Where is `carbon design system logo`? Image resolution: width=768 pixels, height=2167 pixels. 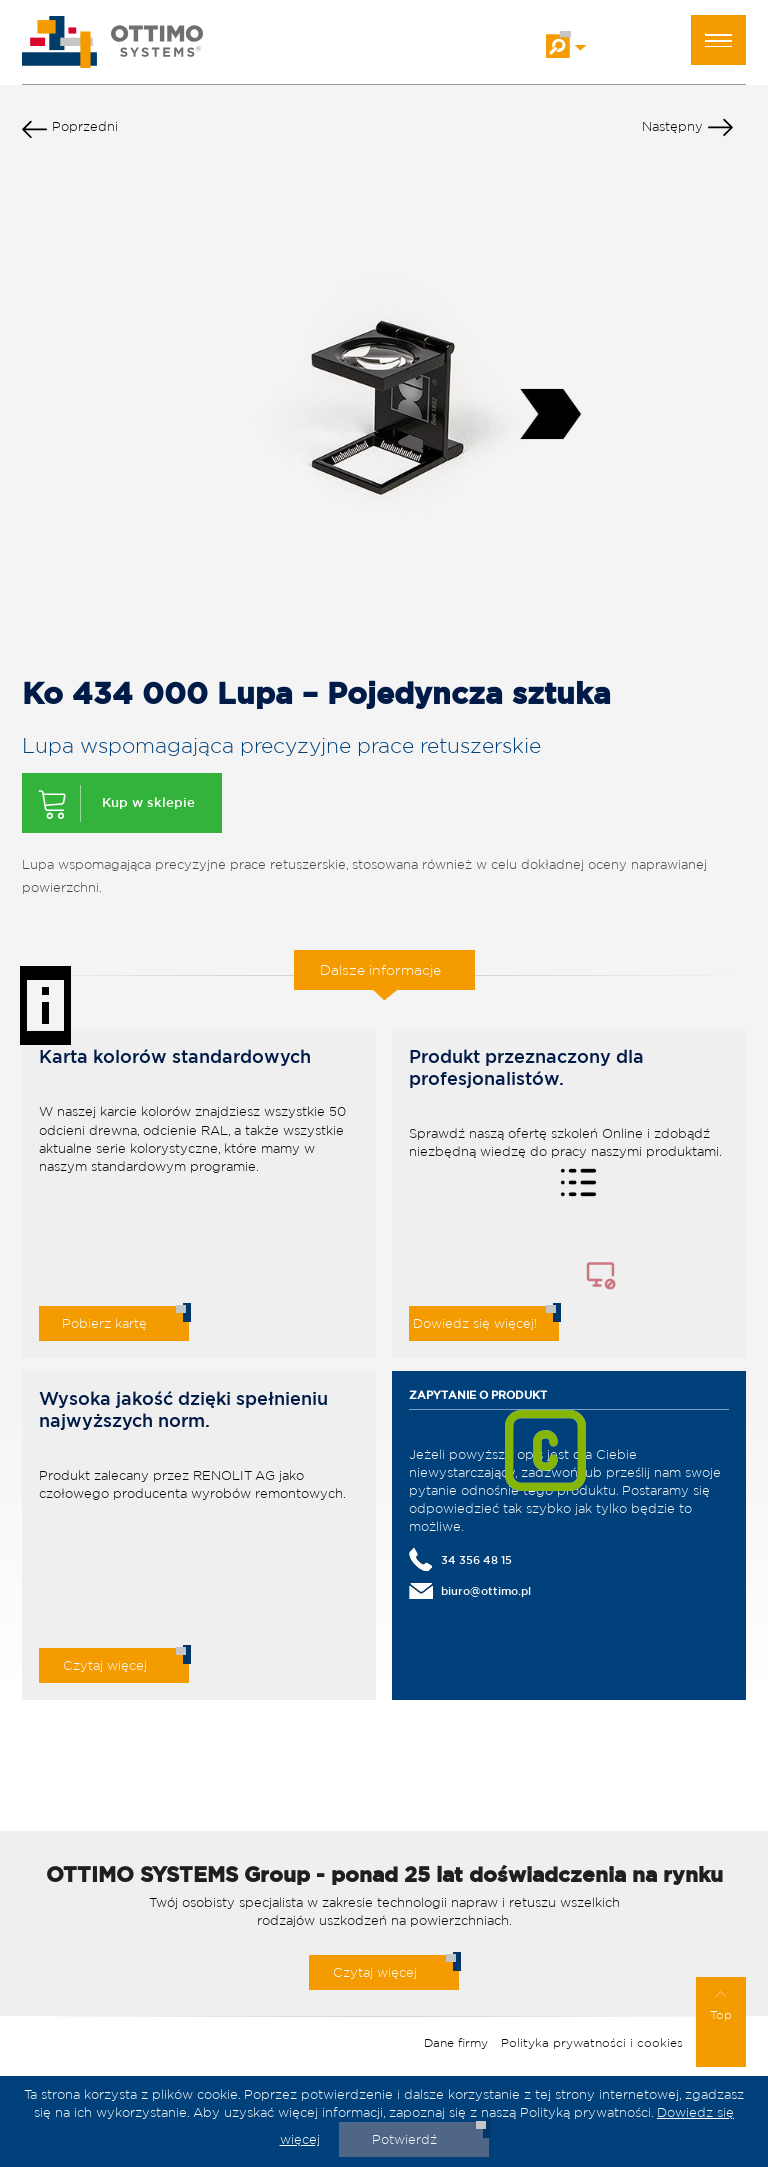
carbon design system logo is located at coordinates (545, 1450).